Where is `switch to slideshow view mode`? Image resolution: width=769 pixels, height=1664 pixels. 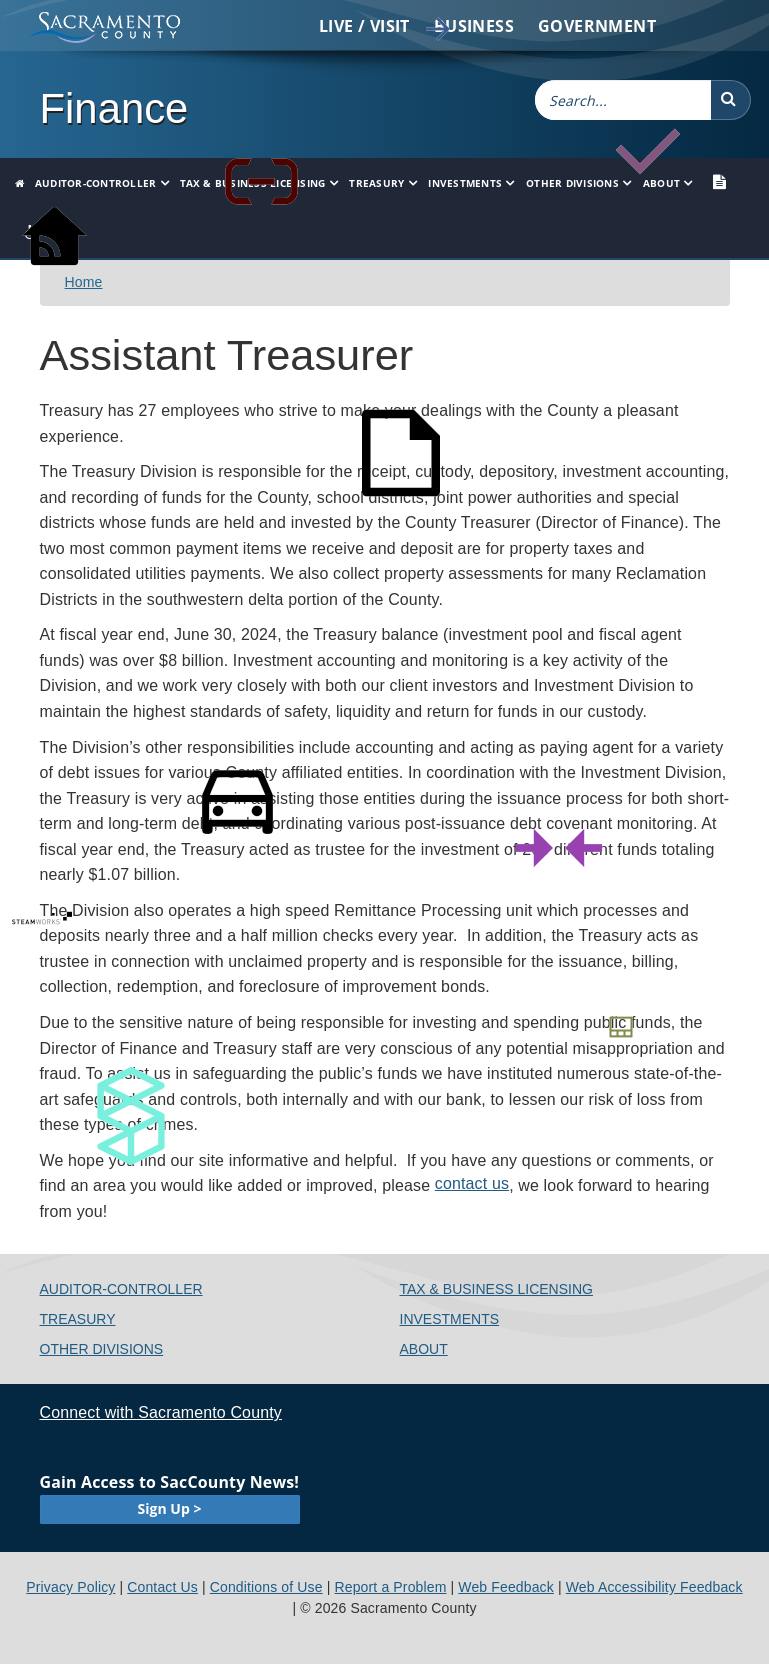 switch to slideshow view mode is located at coordinates (621, 1027).